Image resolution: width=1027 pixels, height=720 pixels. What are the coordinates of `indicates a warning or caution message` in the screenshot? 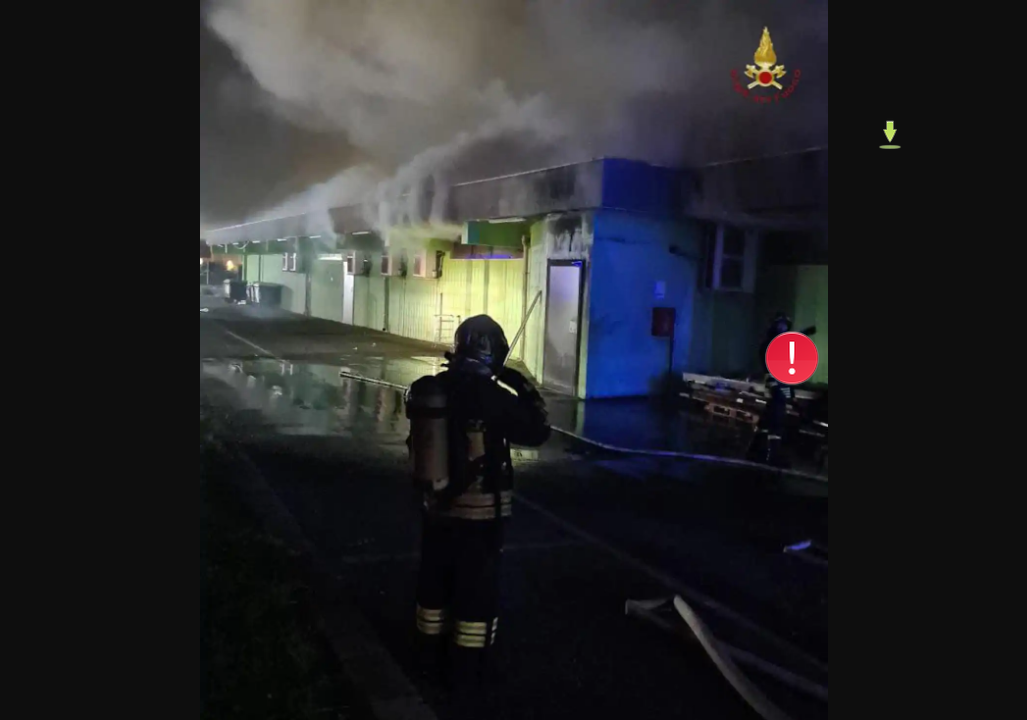 It's located at (792, 358).